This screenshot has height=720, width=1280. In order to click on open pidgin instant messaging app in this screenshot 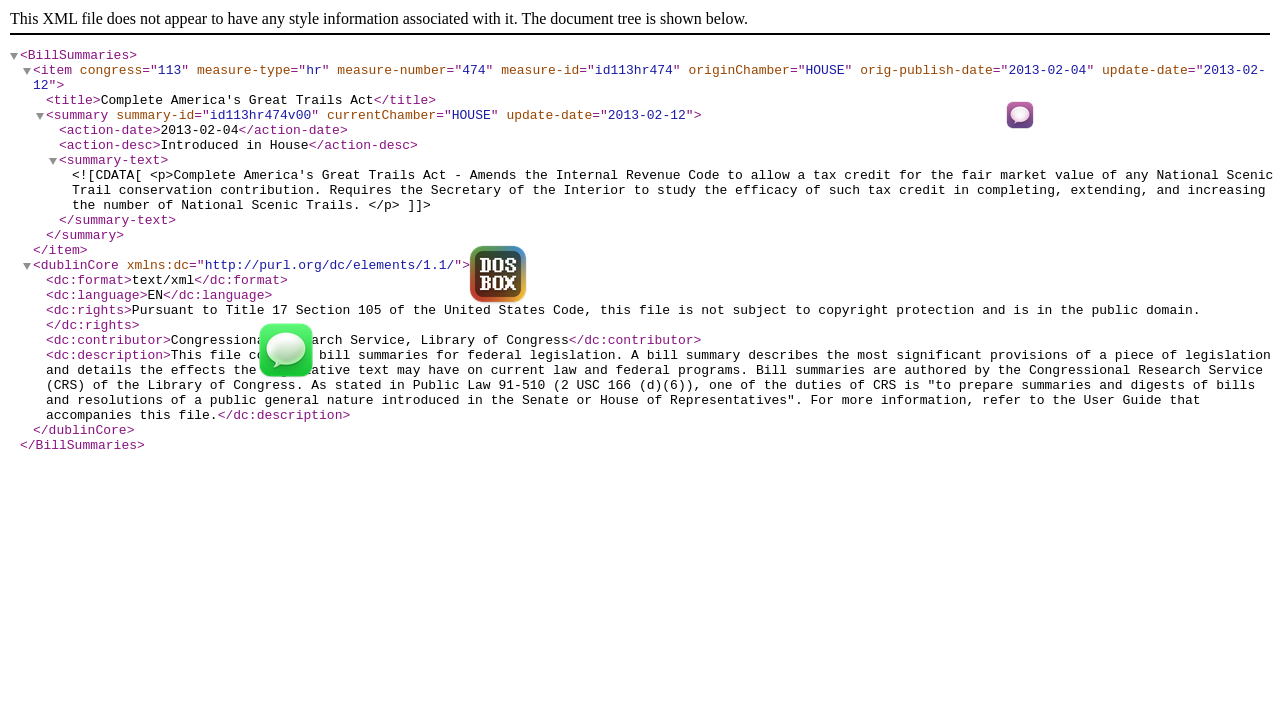, I will do `click(1020, 115)`.